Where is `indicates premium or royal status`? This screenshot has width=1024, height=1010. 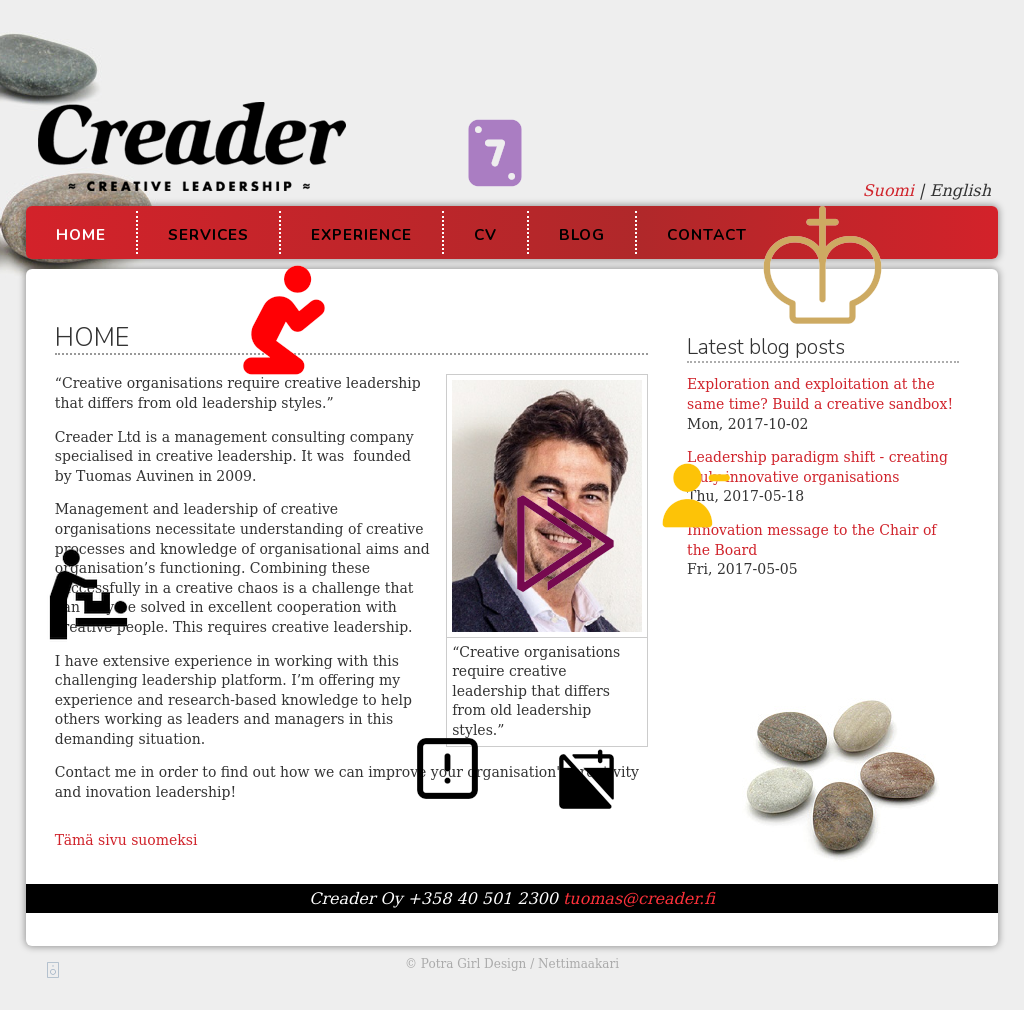 indicates premium or royal status is located at coordinates (822, 273).